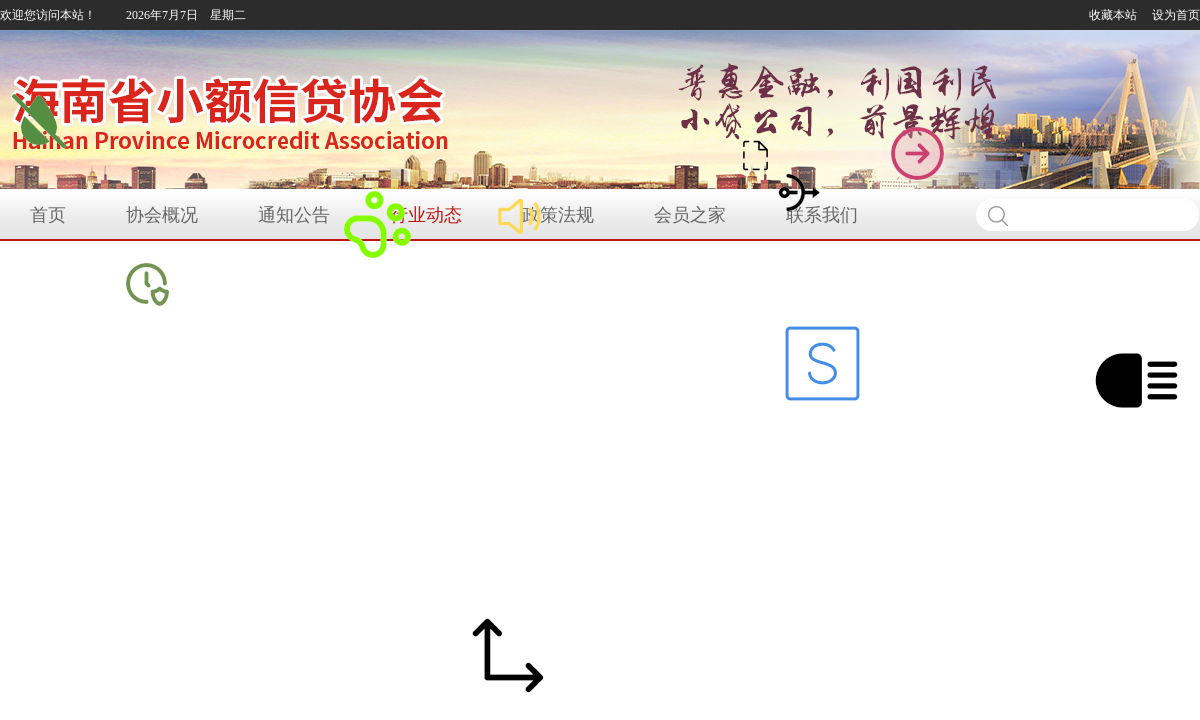 The image size is (1200, 720). I want to click on view protected or secure time settings, so click(146, 283).